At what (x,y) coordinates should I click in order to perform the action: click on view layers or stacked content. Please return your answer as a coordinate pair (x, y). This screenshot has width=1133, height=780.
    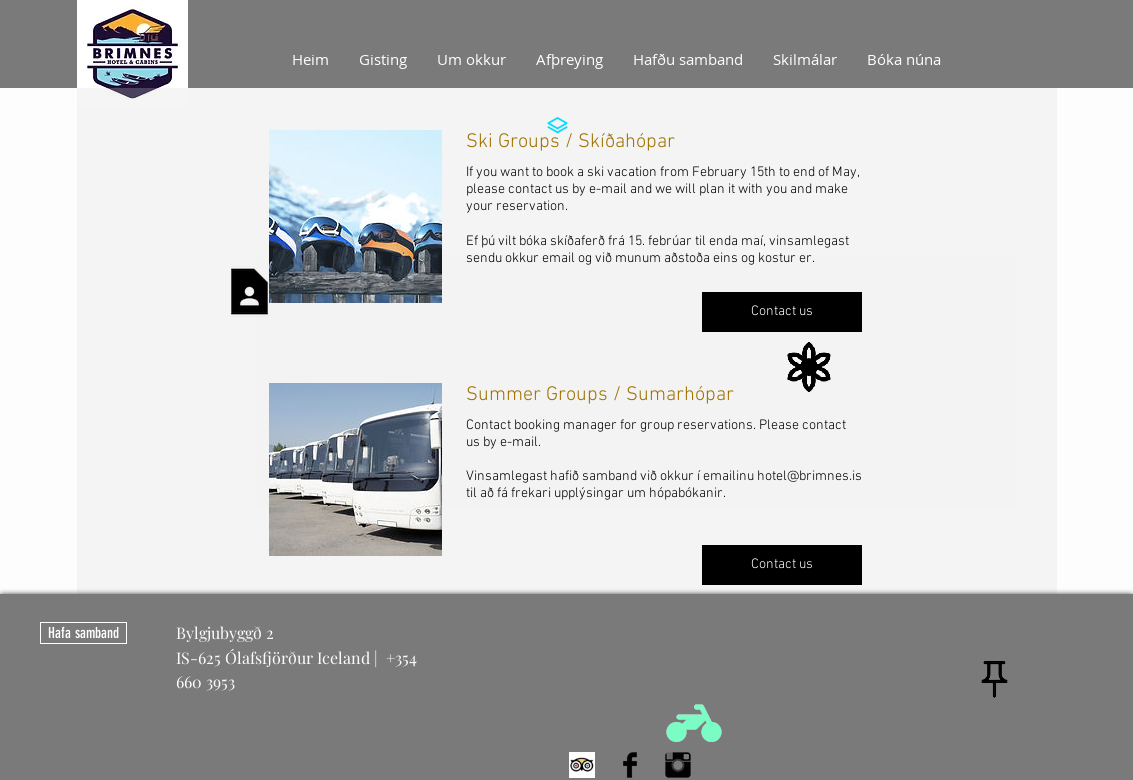
    Looking at the image, I should click on (557, 125).